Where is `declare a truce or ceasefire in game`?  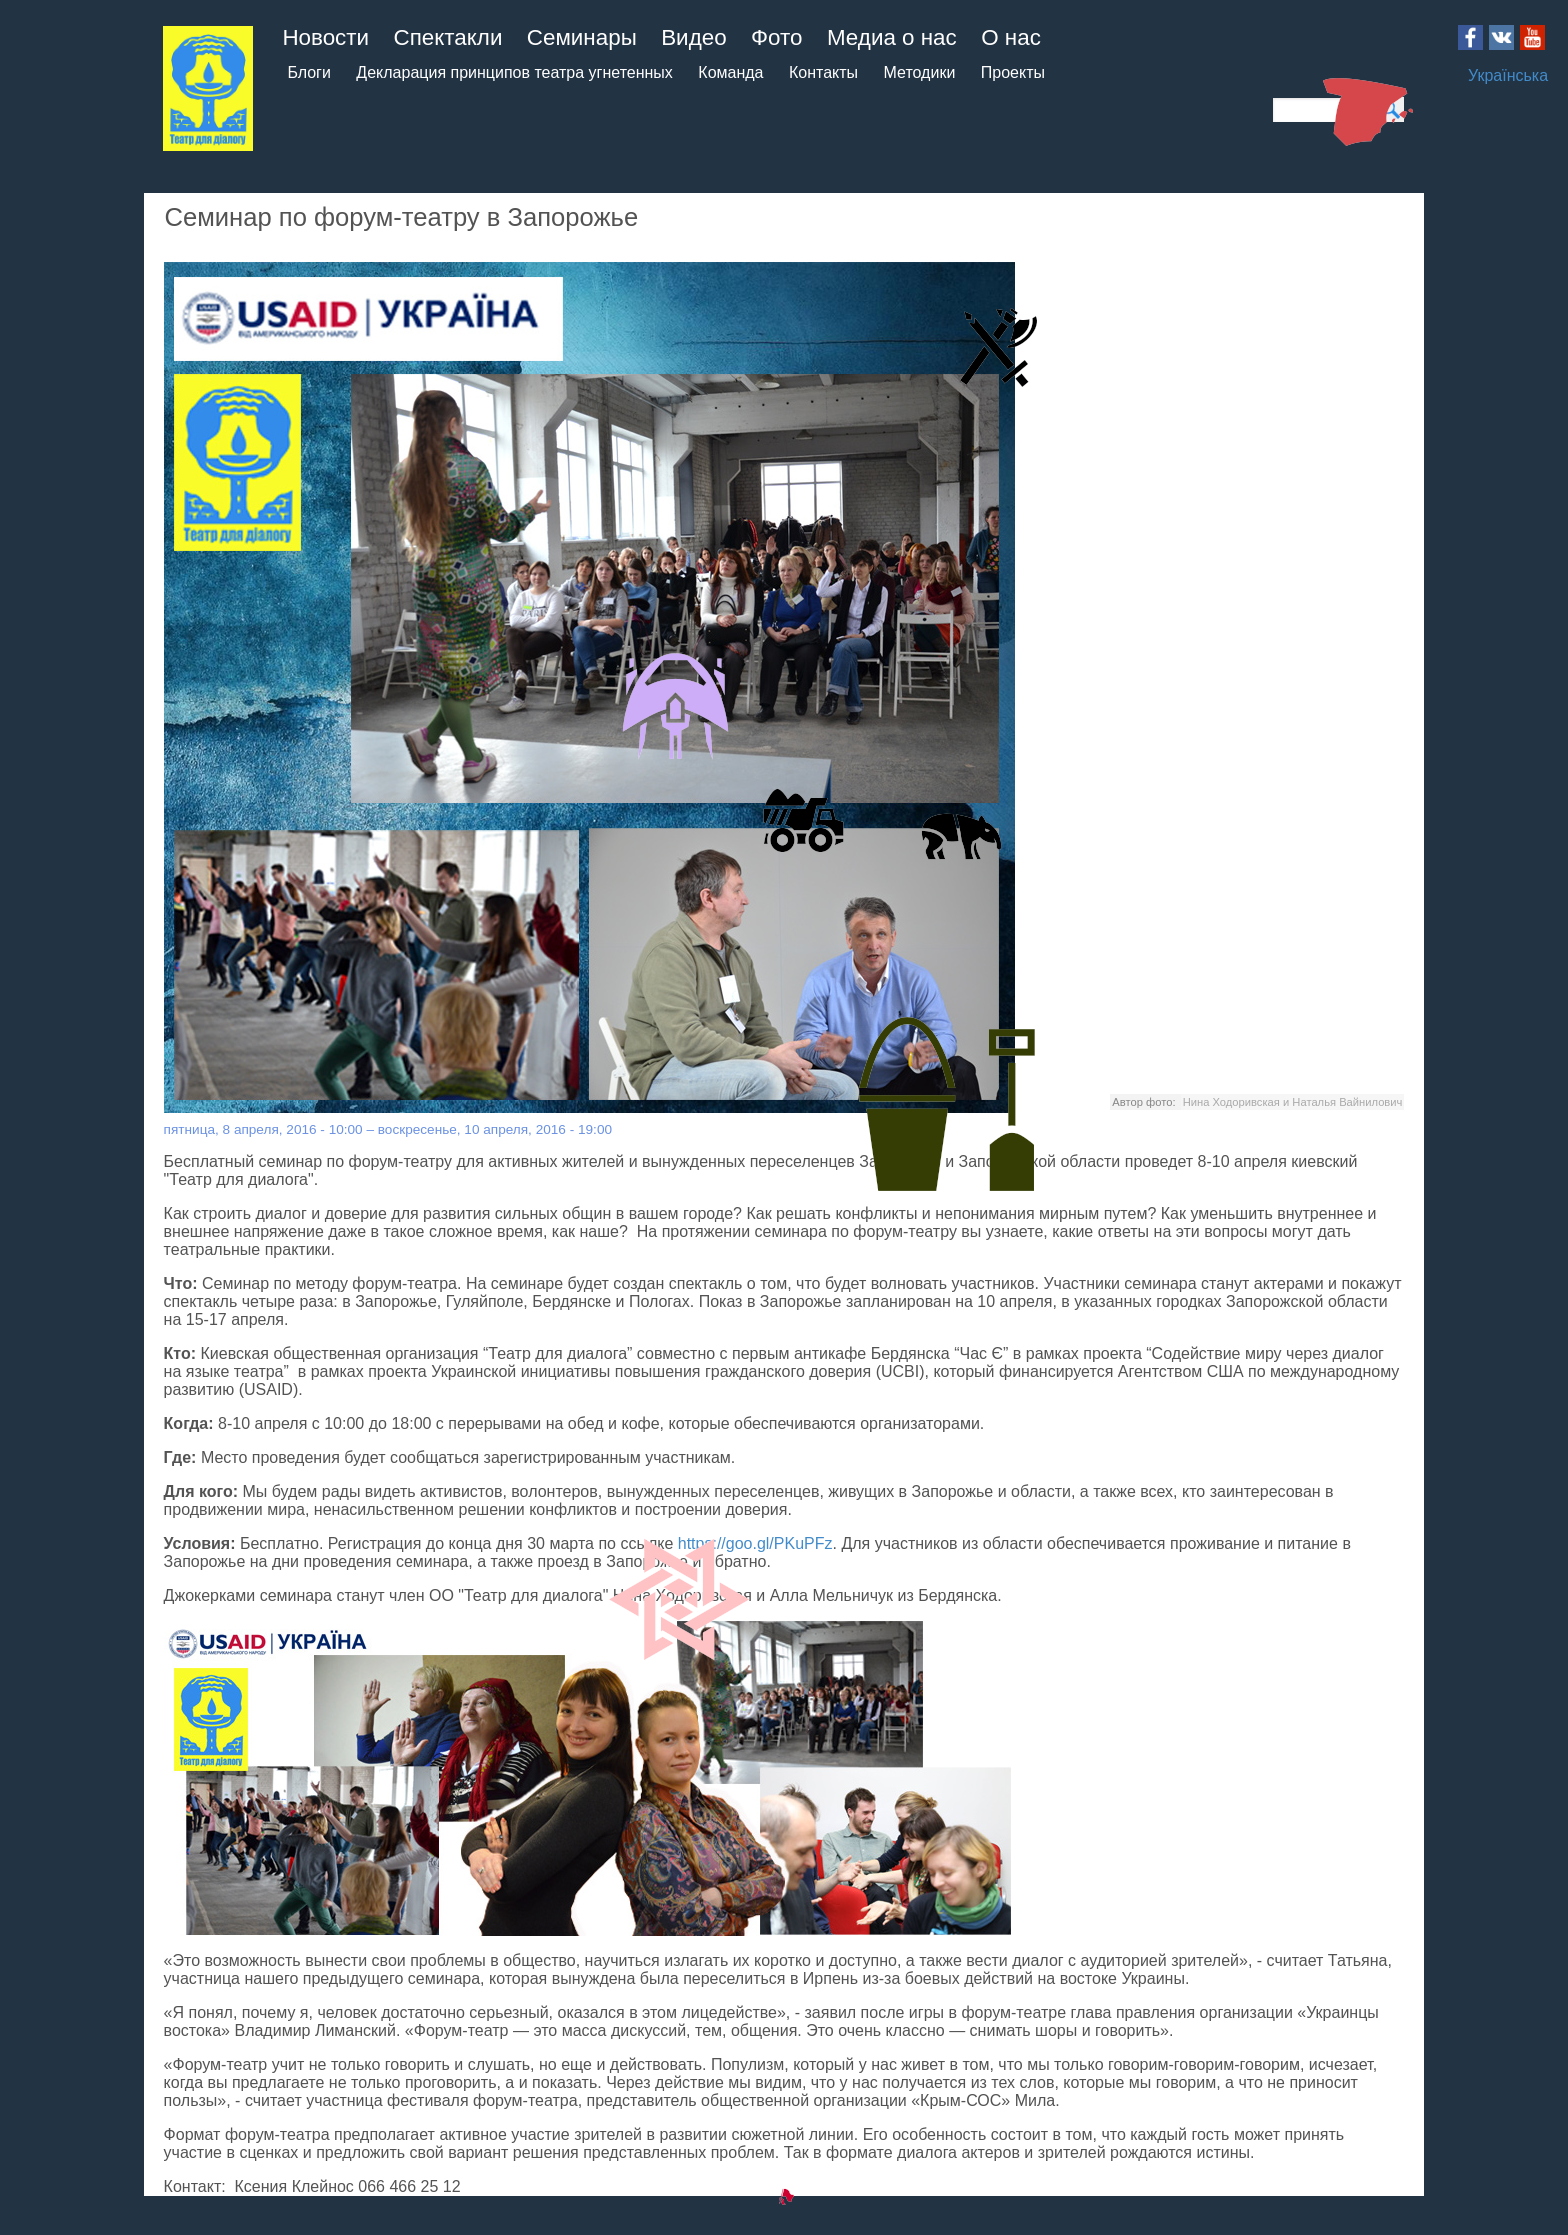
declare a truce or ceasefire in game is located at coordinates (786, 2196).